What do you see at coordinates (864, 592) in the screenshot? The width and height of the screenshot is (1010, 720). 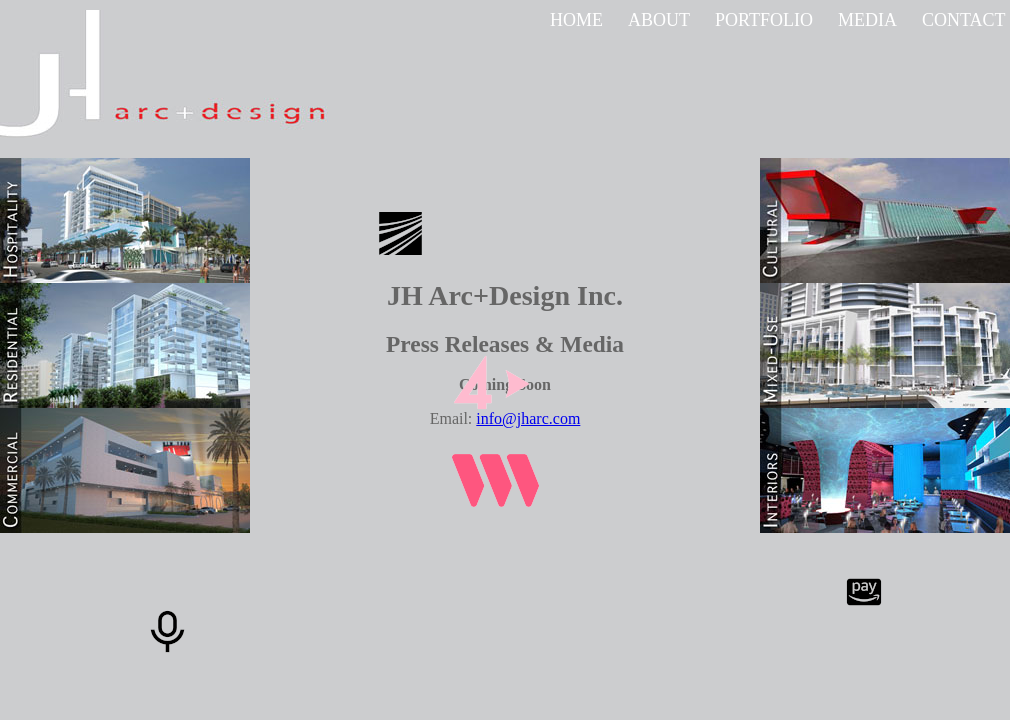 I see `pay with amazon pay at checkout` at bounding box center [864, 592].